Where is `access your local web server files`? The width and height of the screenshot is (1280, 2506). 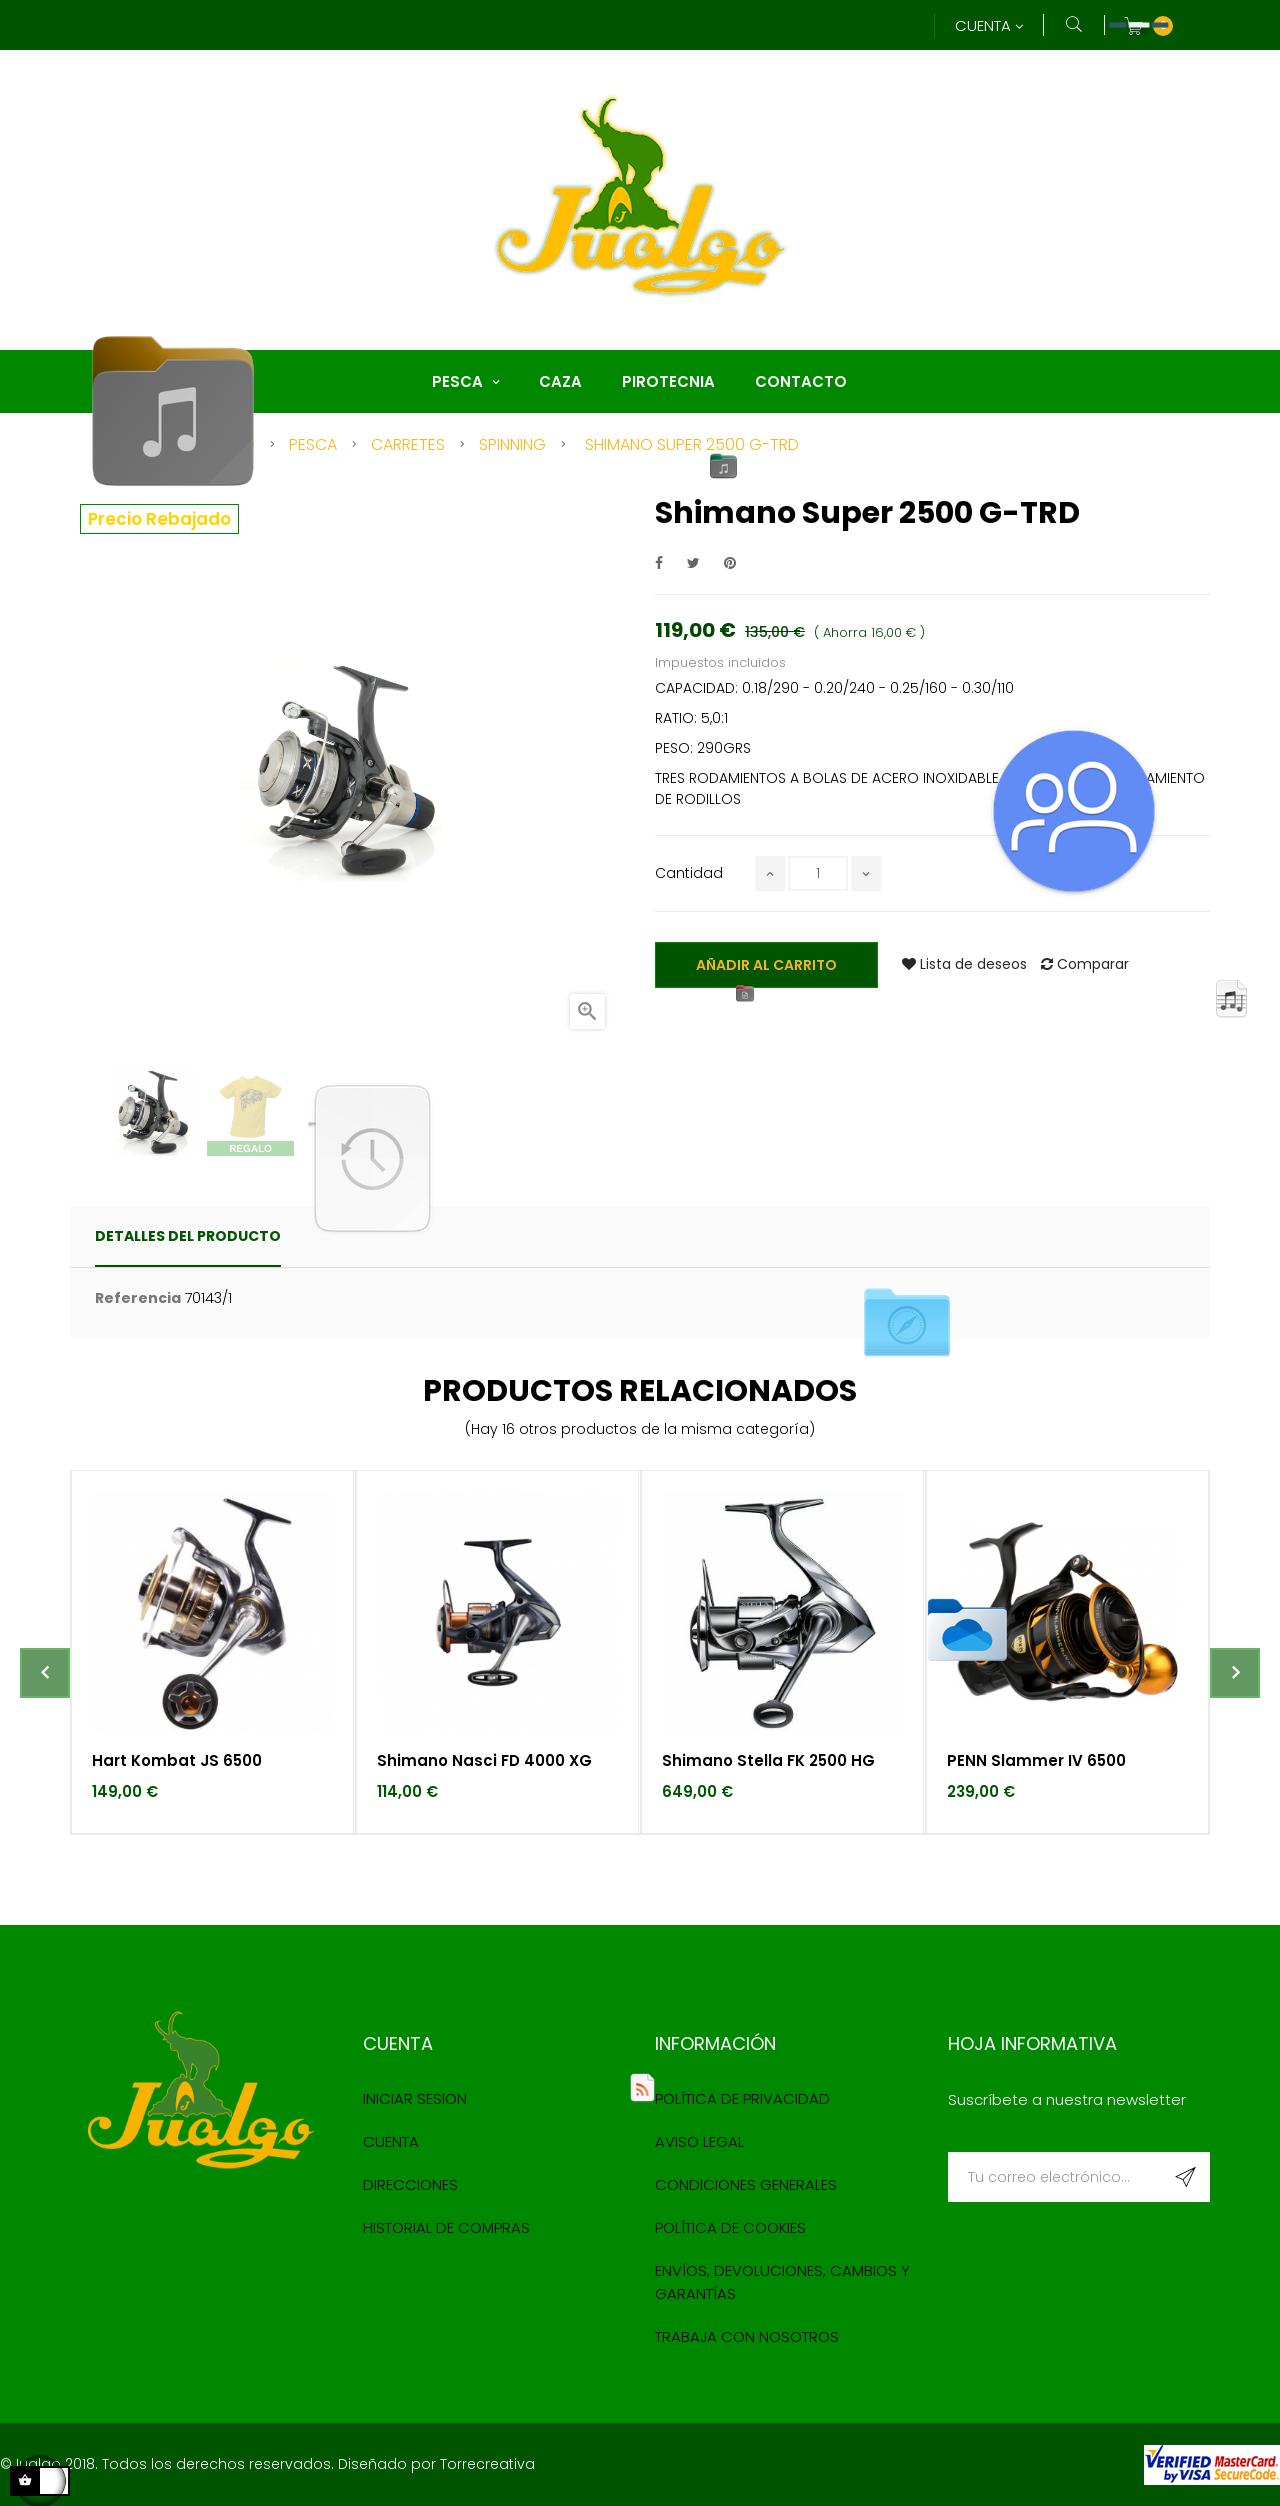
access your local web server files is located at coordinates (907, 1322).